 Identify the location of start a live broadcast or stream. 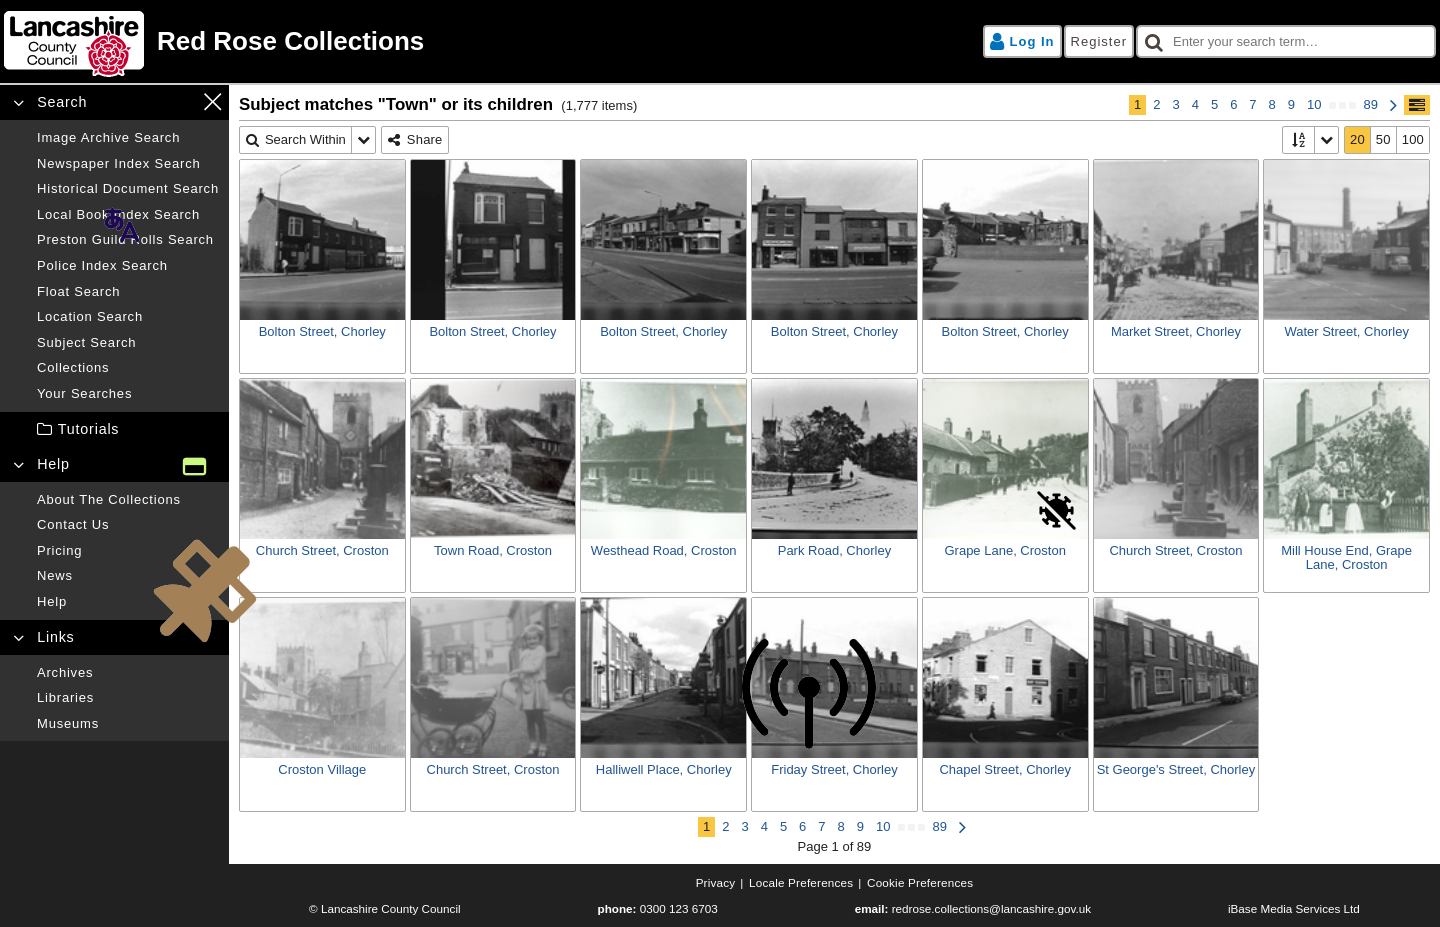
(809, 693).